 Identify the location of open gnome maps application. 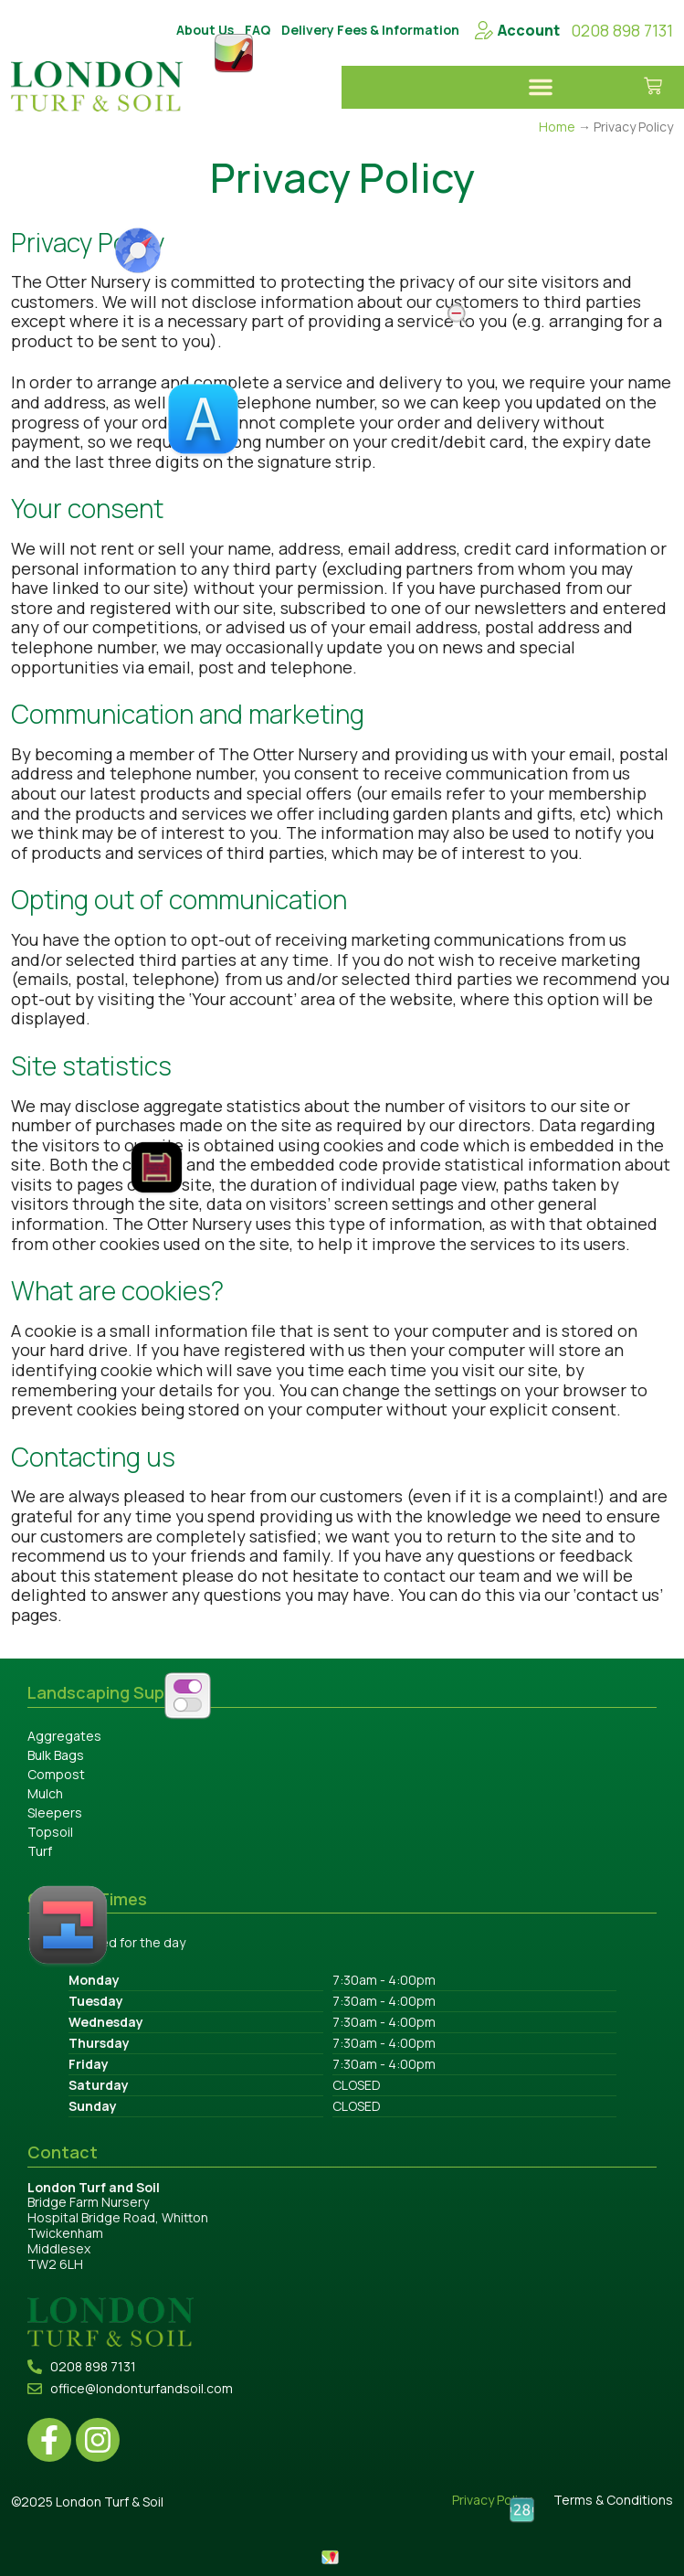
(330, 2557).